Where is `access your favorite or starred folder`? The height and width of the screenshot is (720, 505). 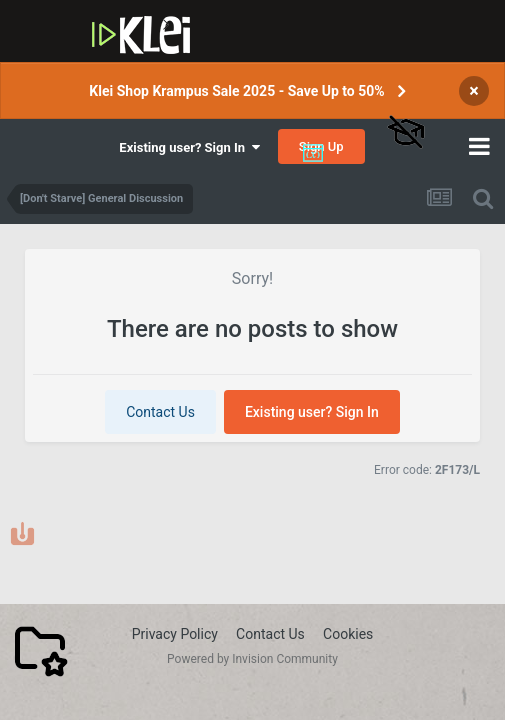
access your favorite or starred folder is located at coordinates (40, 649).